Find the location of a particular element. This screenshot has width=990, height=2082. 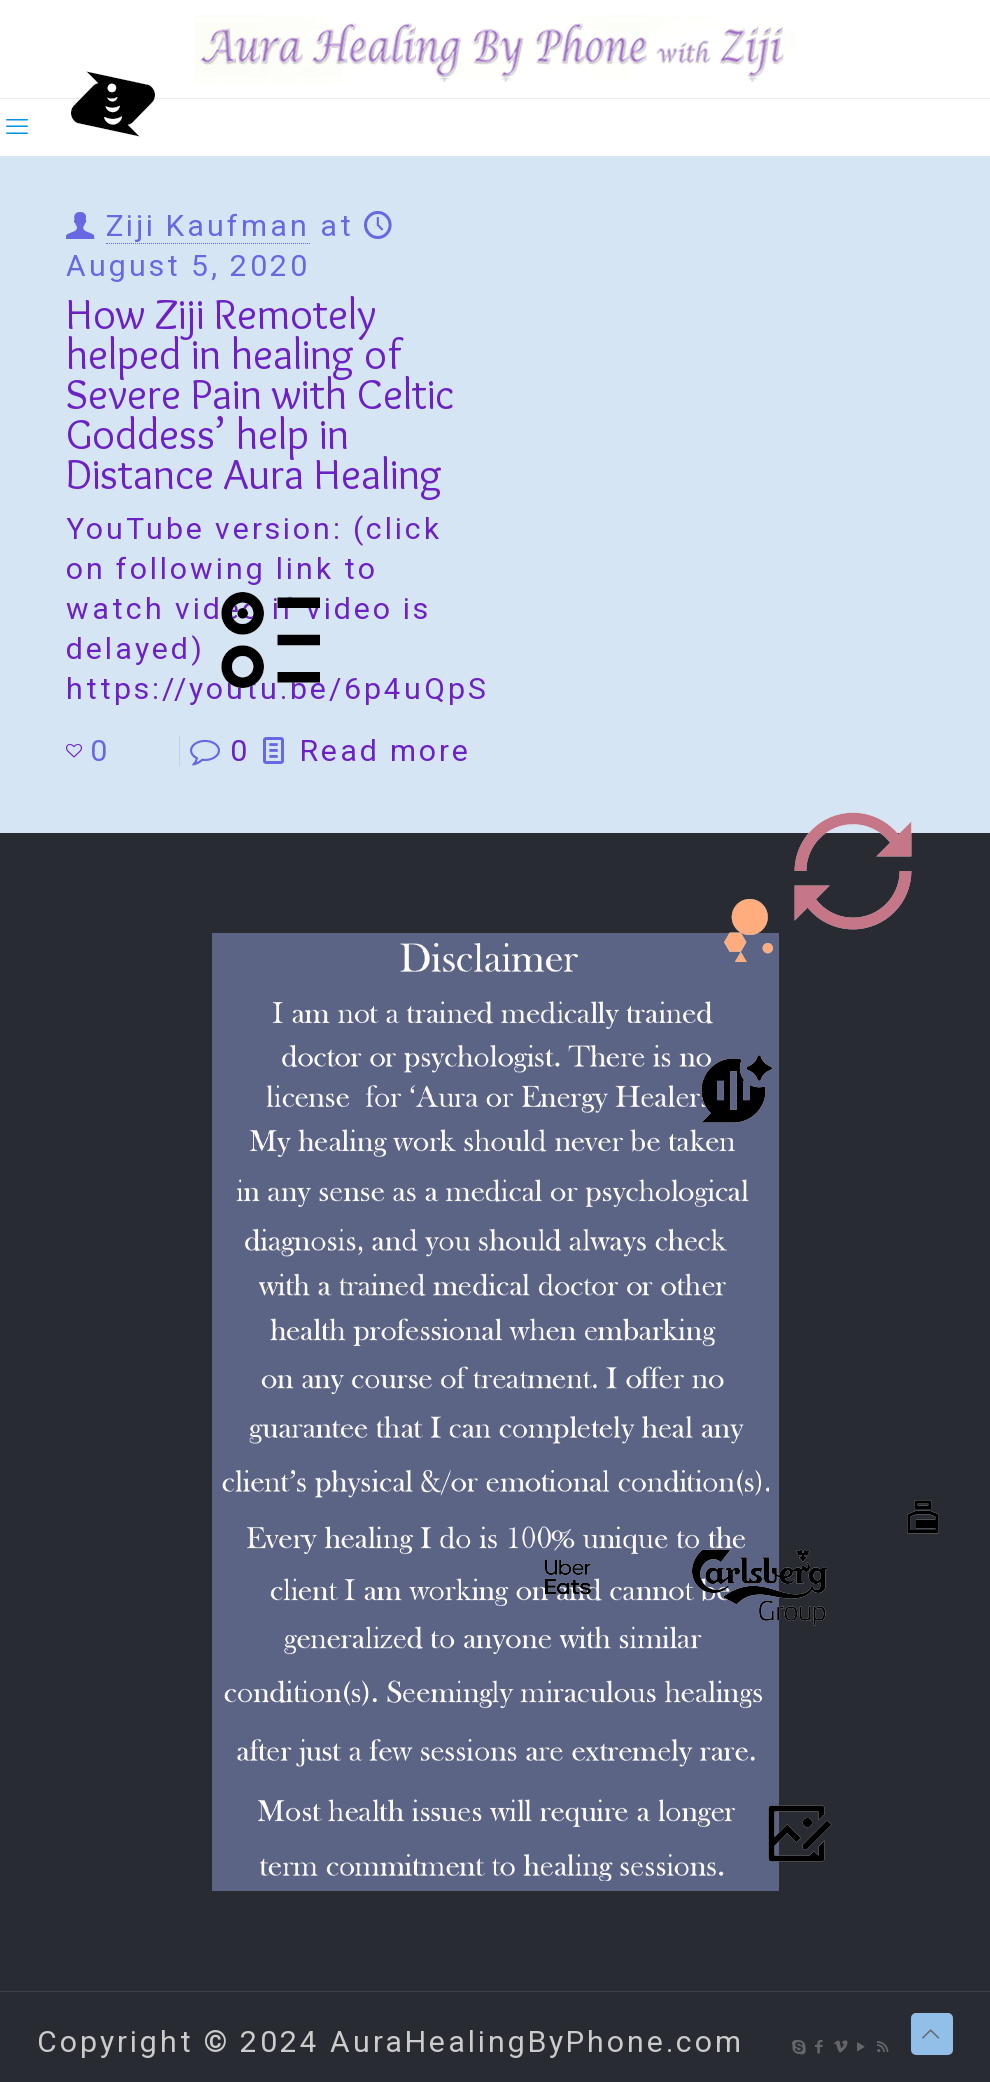

refresh or reload content is located at coordinates (853, 871).